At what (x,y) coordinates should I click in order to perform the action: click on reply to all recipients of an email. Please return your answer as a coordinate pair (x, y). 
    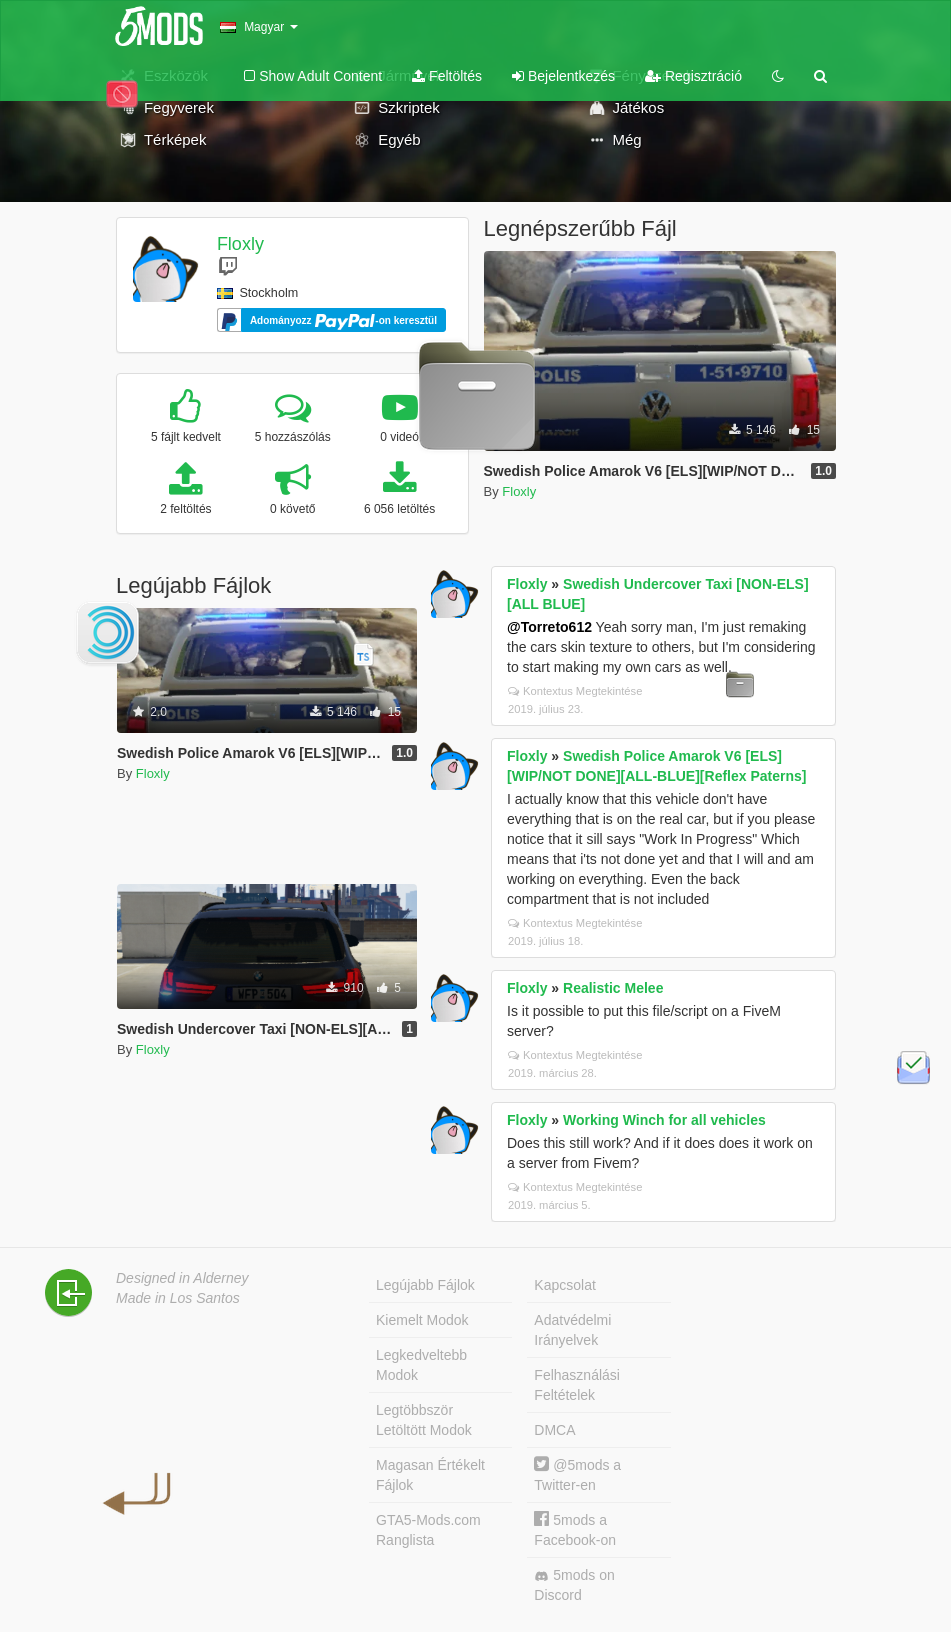
    Looking at the image, I should click on (135, 1493).